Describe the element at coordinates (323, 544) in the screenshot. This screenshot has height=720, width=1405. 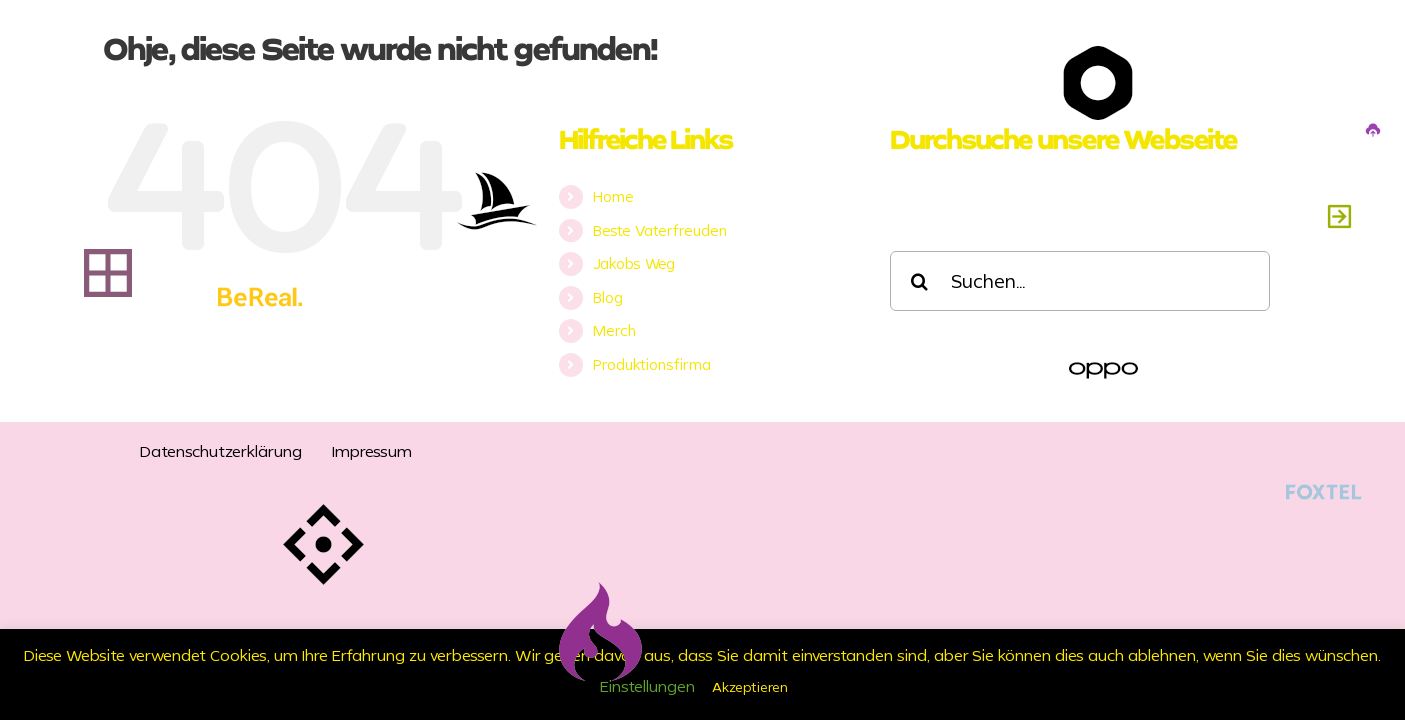
I see `drag to reposition this element` at that location.